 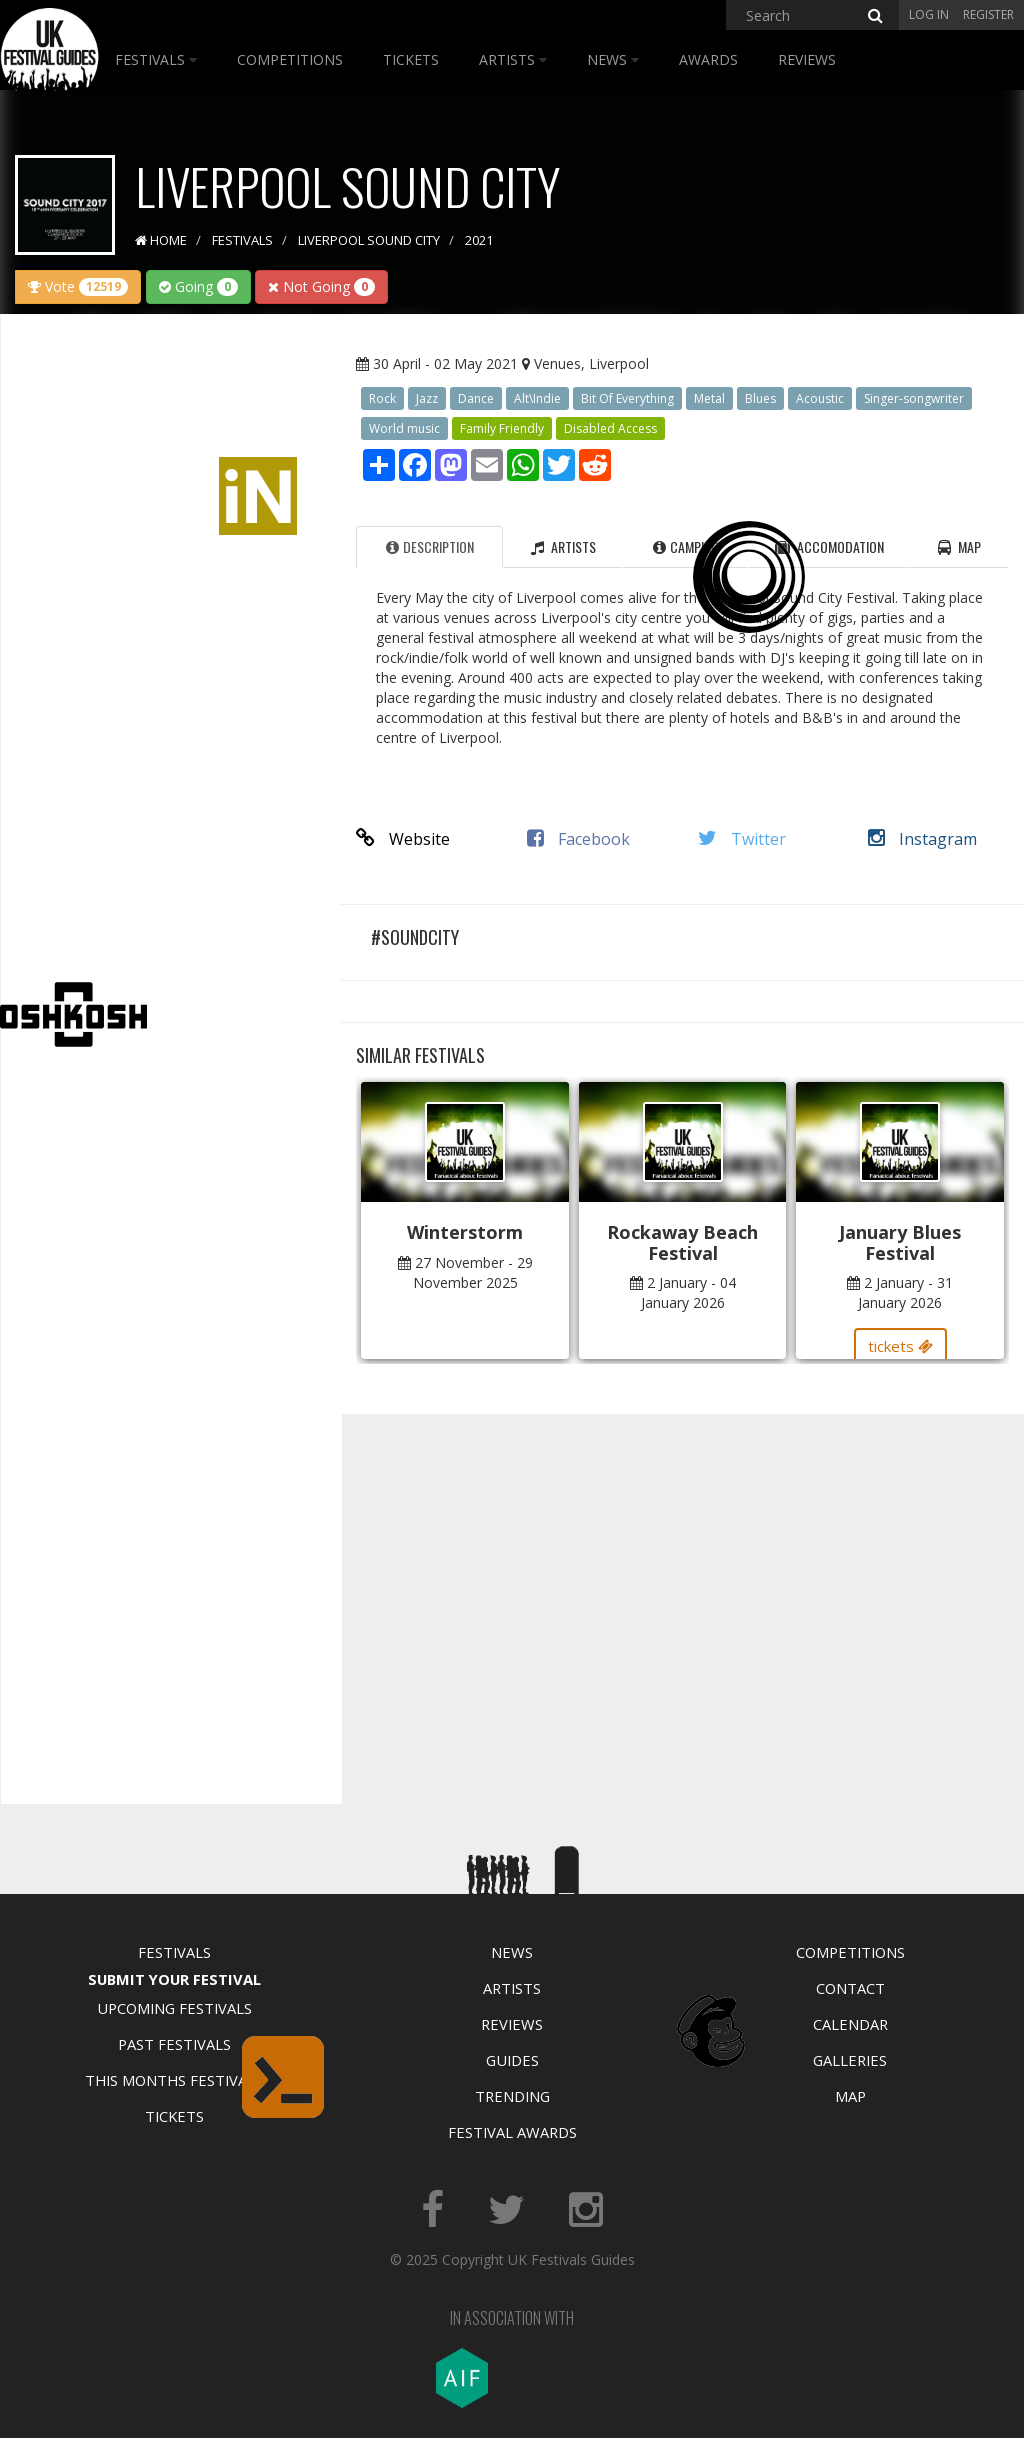 I want to click on Oshkosh Corporation brand logo, so click(x=73, y=1014).